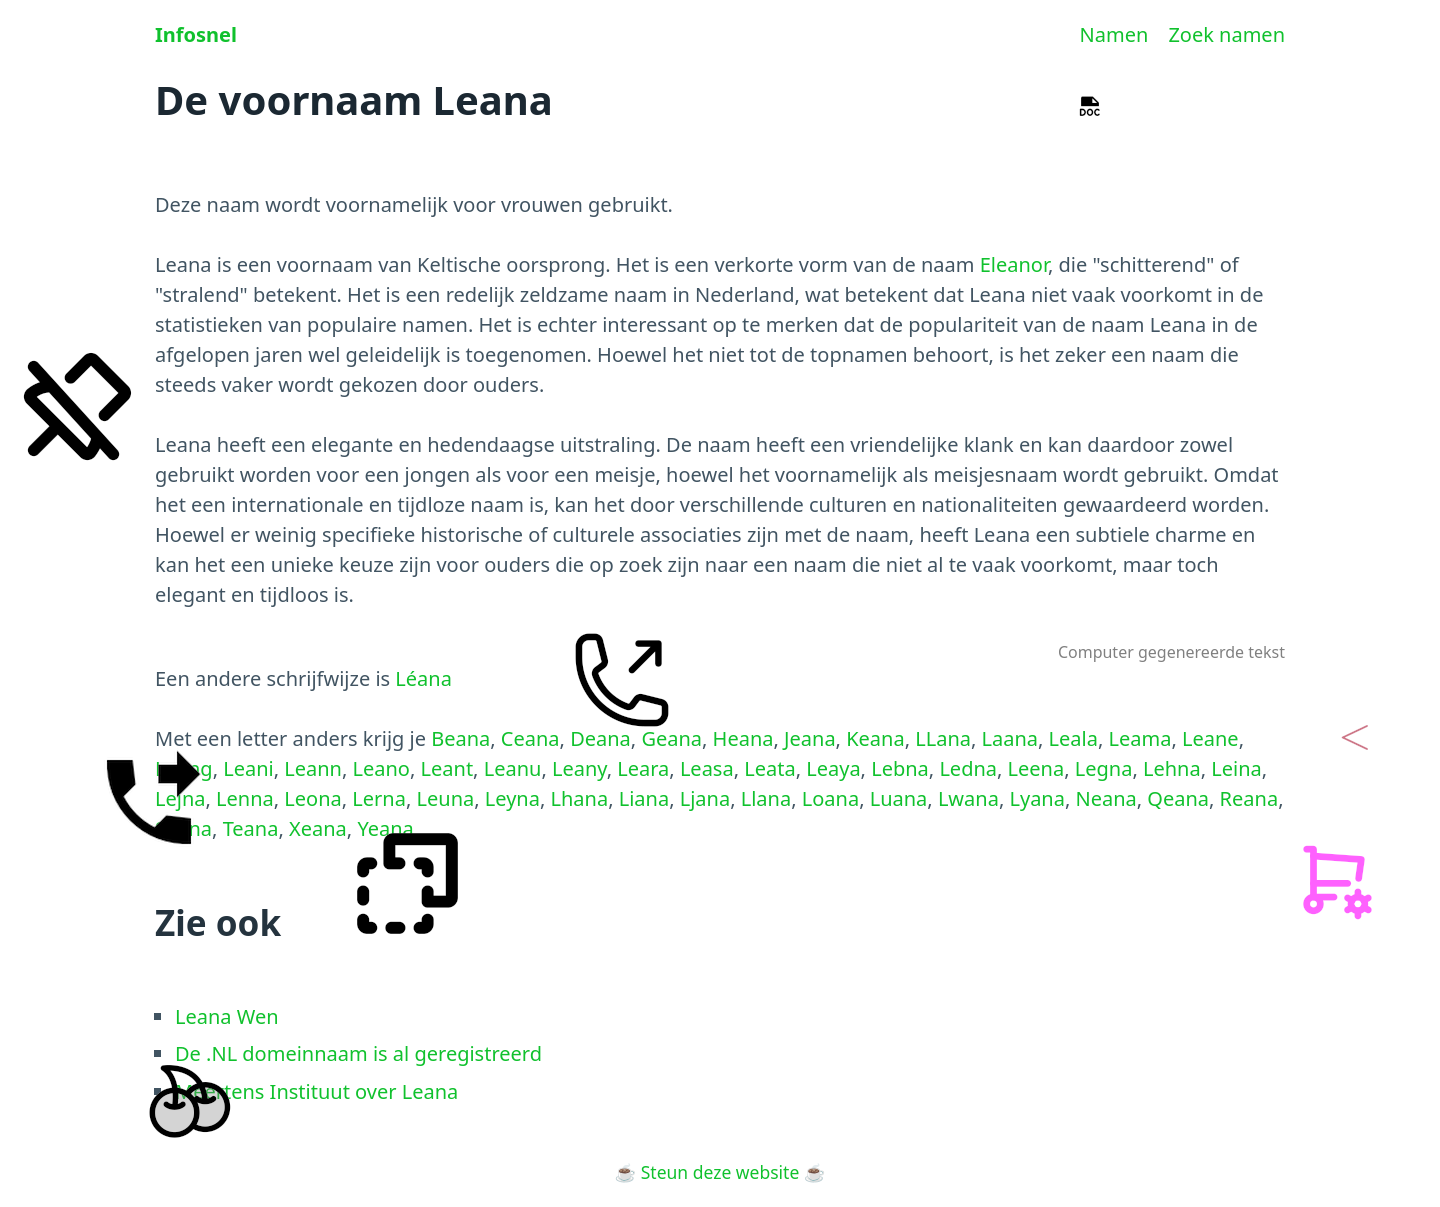 Image resolution: width=1440 pixels, height=1207 pixels. What do you see at coordinates (149, 802) in the screenshot?
I see `indicates a forwarded call` at bounding box center [149, 802].